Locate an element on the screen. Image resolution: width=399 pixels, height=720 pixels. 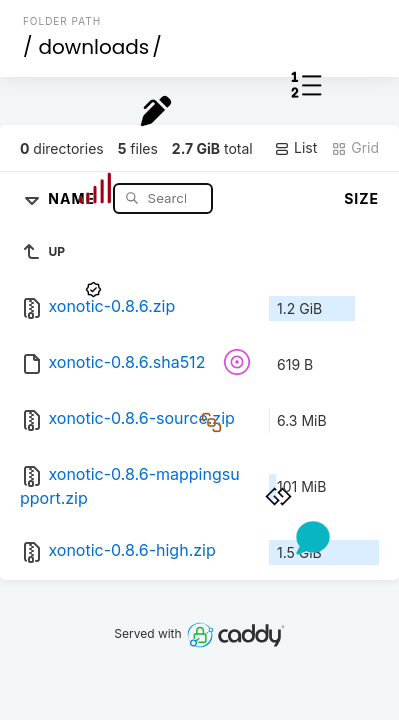
create a numbered list is located at coordinates (308, 85).